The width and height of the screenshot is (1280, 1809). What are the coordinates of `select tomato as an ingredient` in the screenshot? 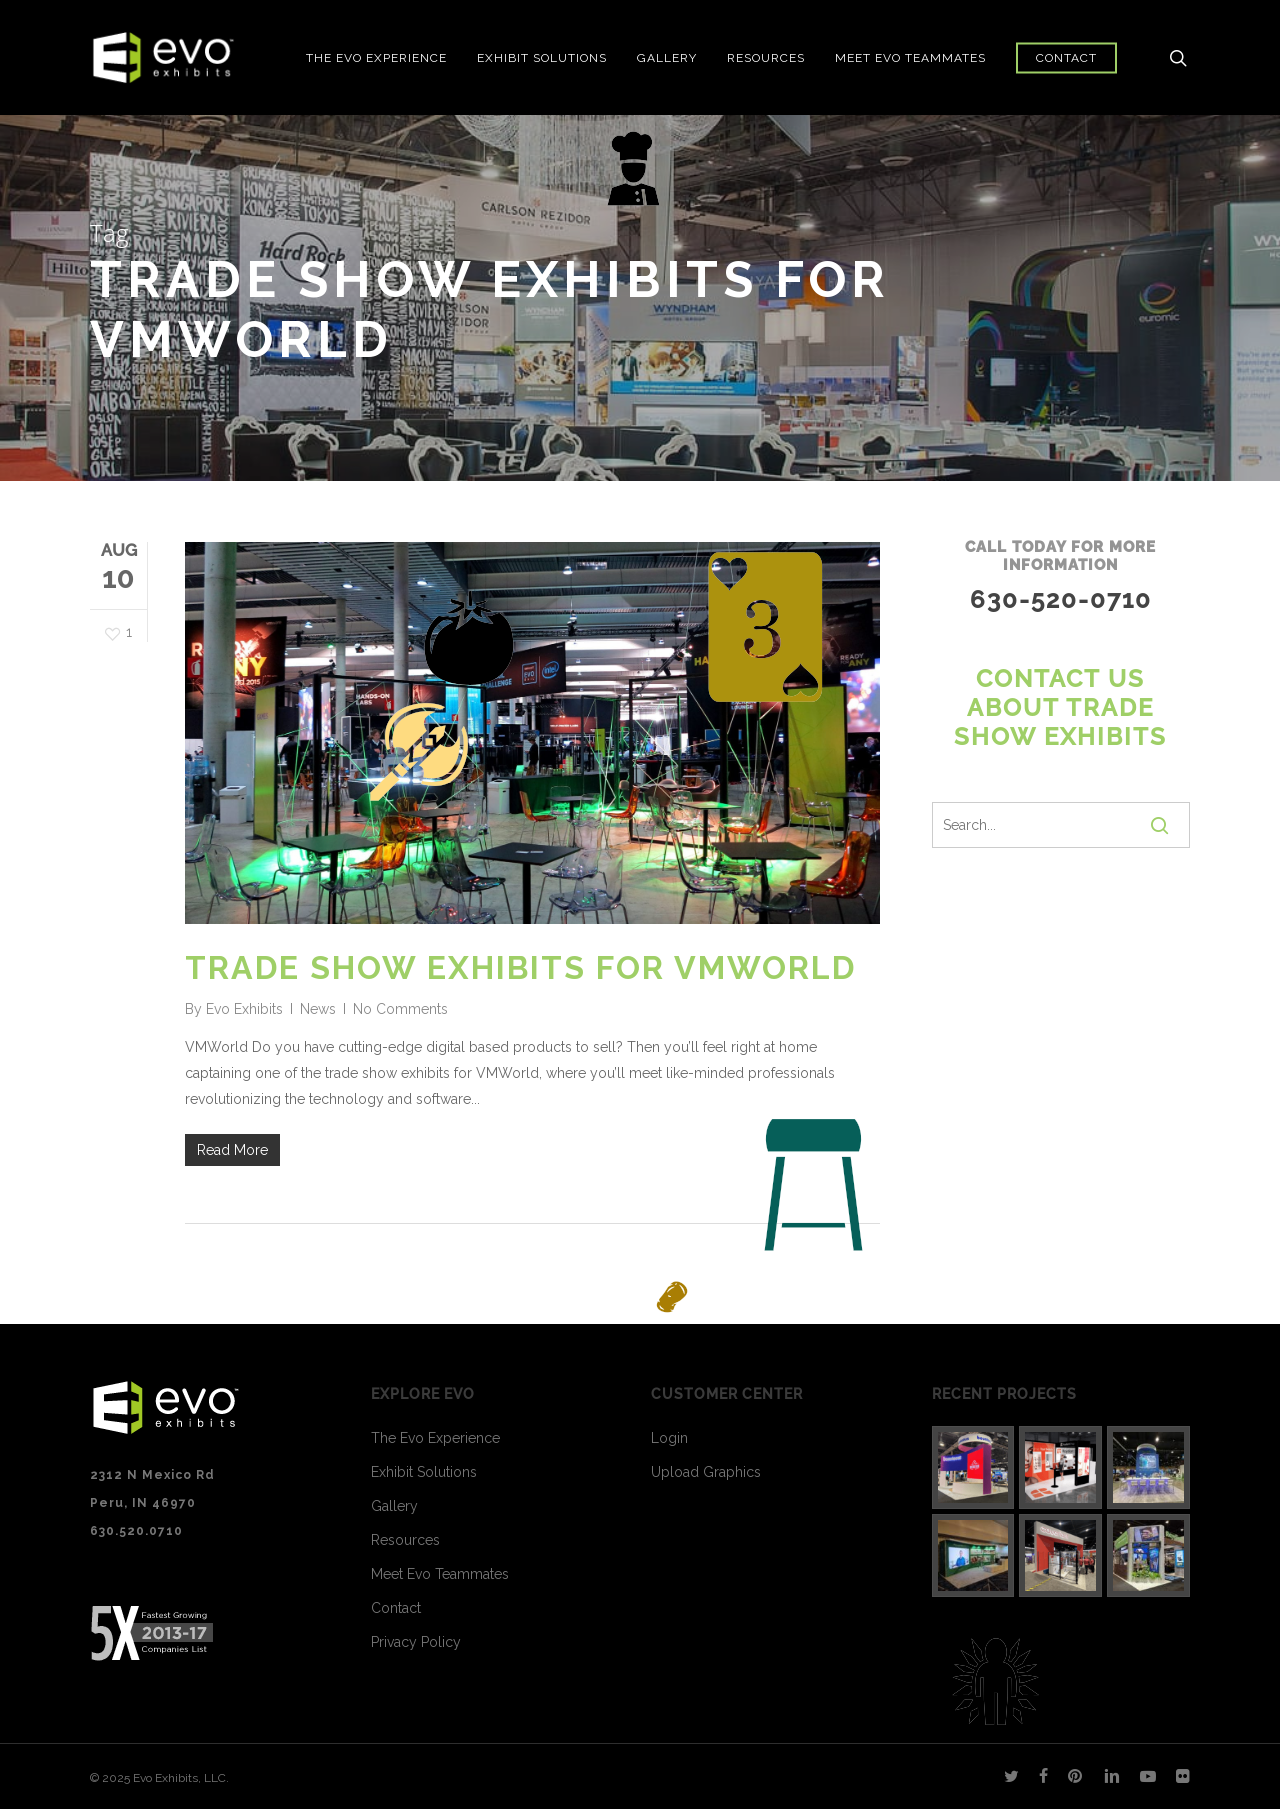 It's located at (469, 638).